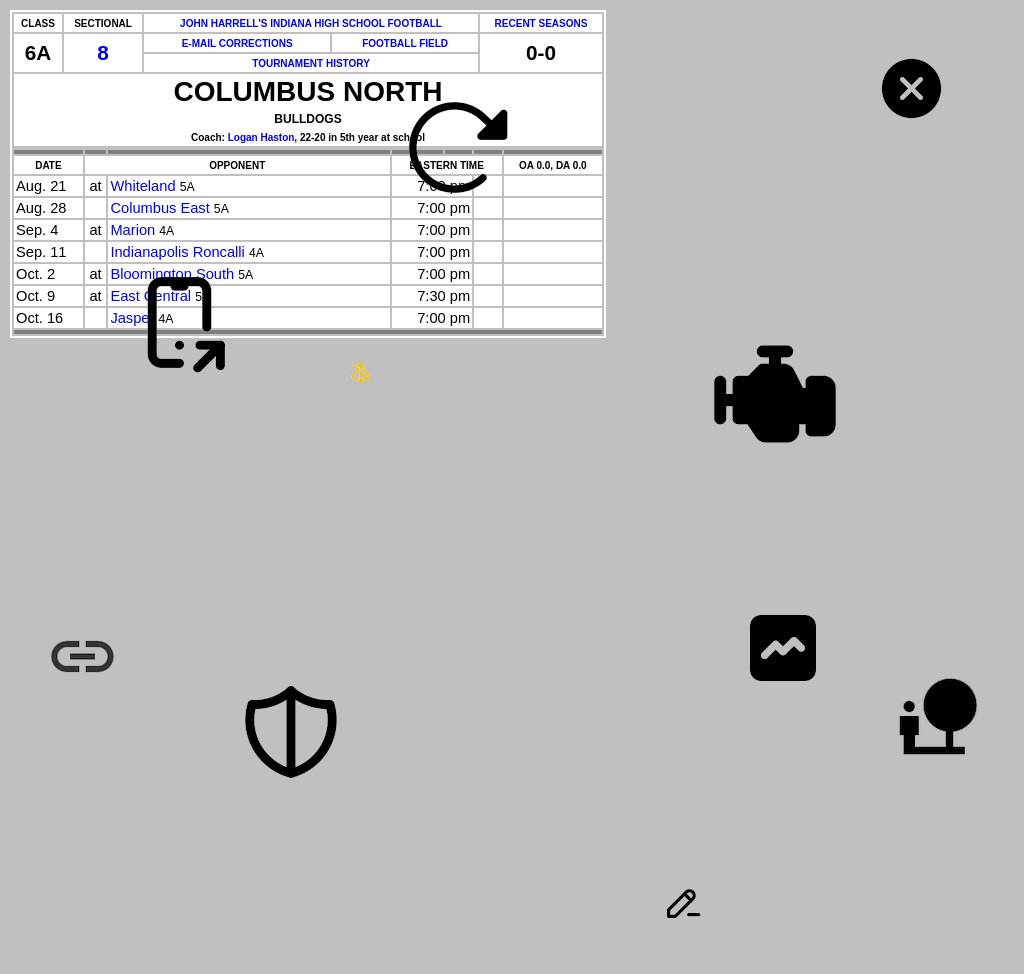 This screenshot has height=974, width=1024. Describe the element at coordinates (179, 322) in the screenshot. I see `share content from your mobile device` at that location.